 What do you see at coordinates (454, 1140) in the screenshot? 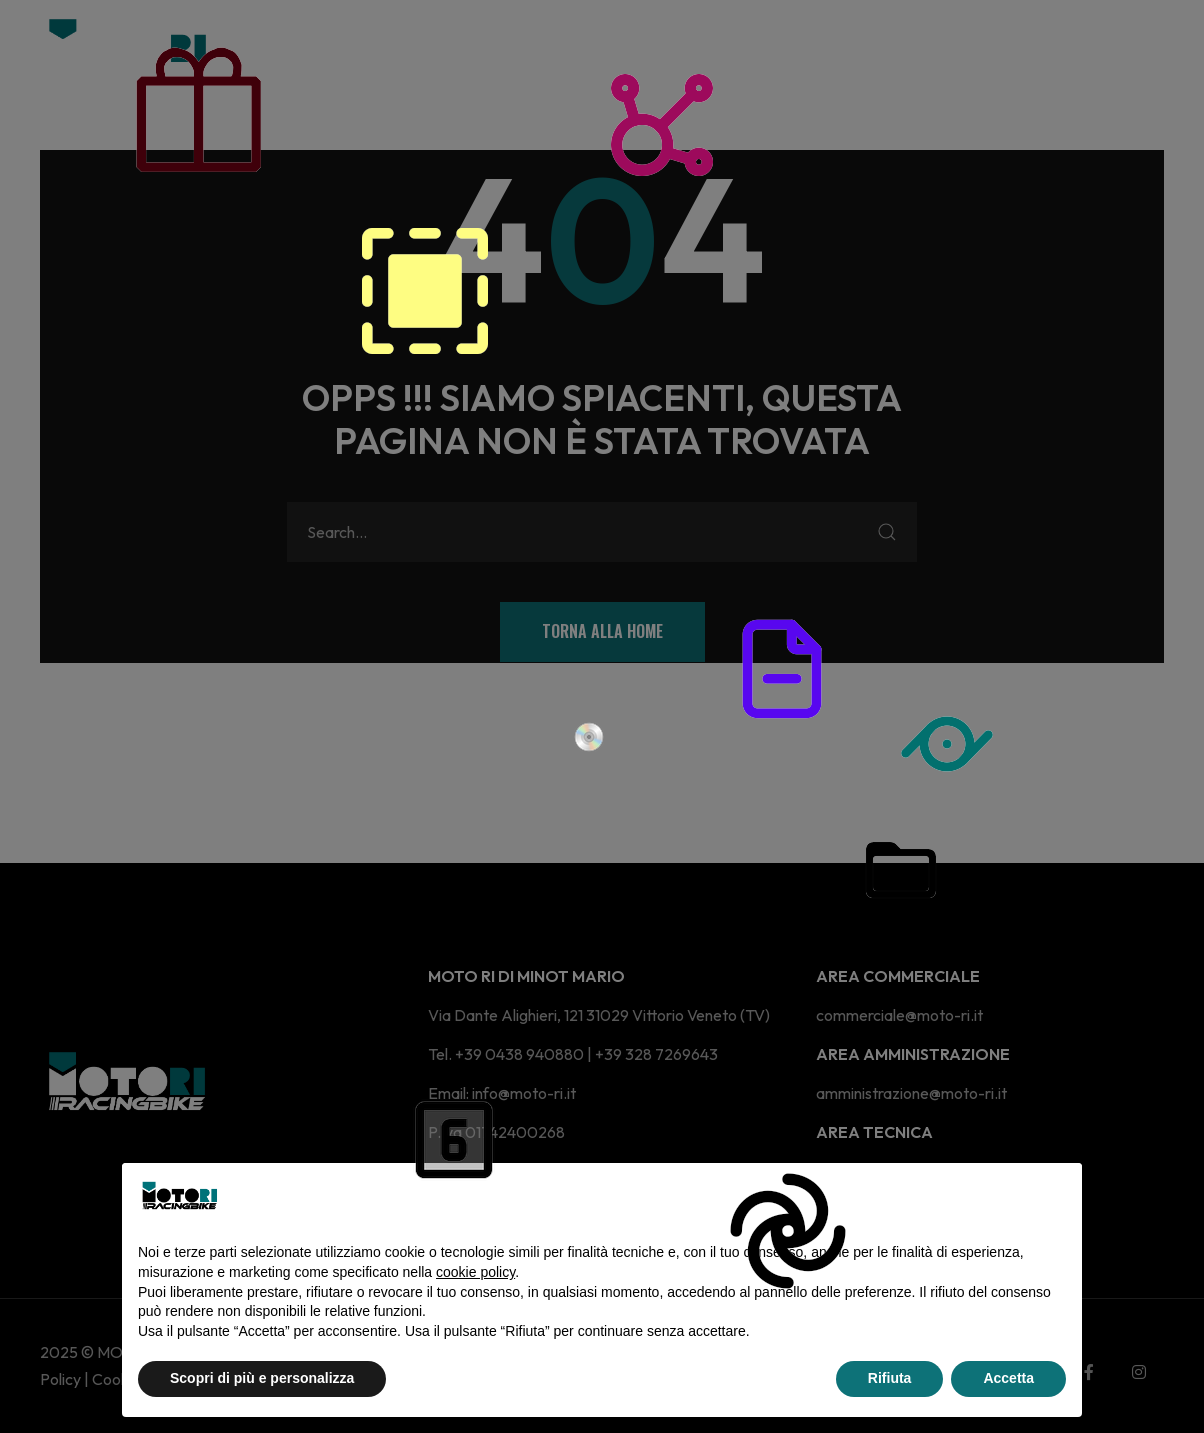
I see `select option number 6` at bounding box center [454, 1140].